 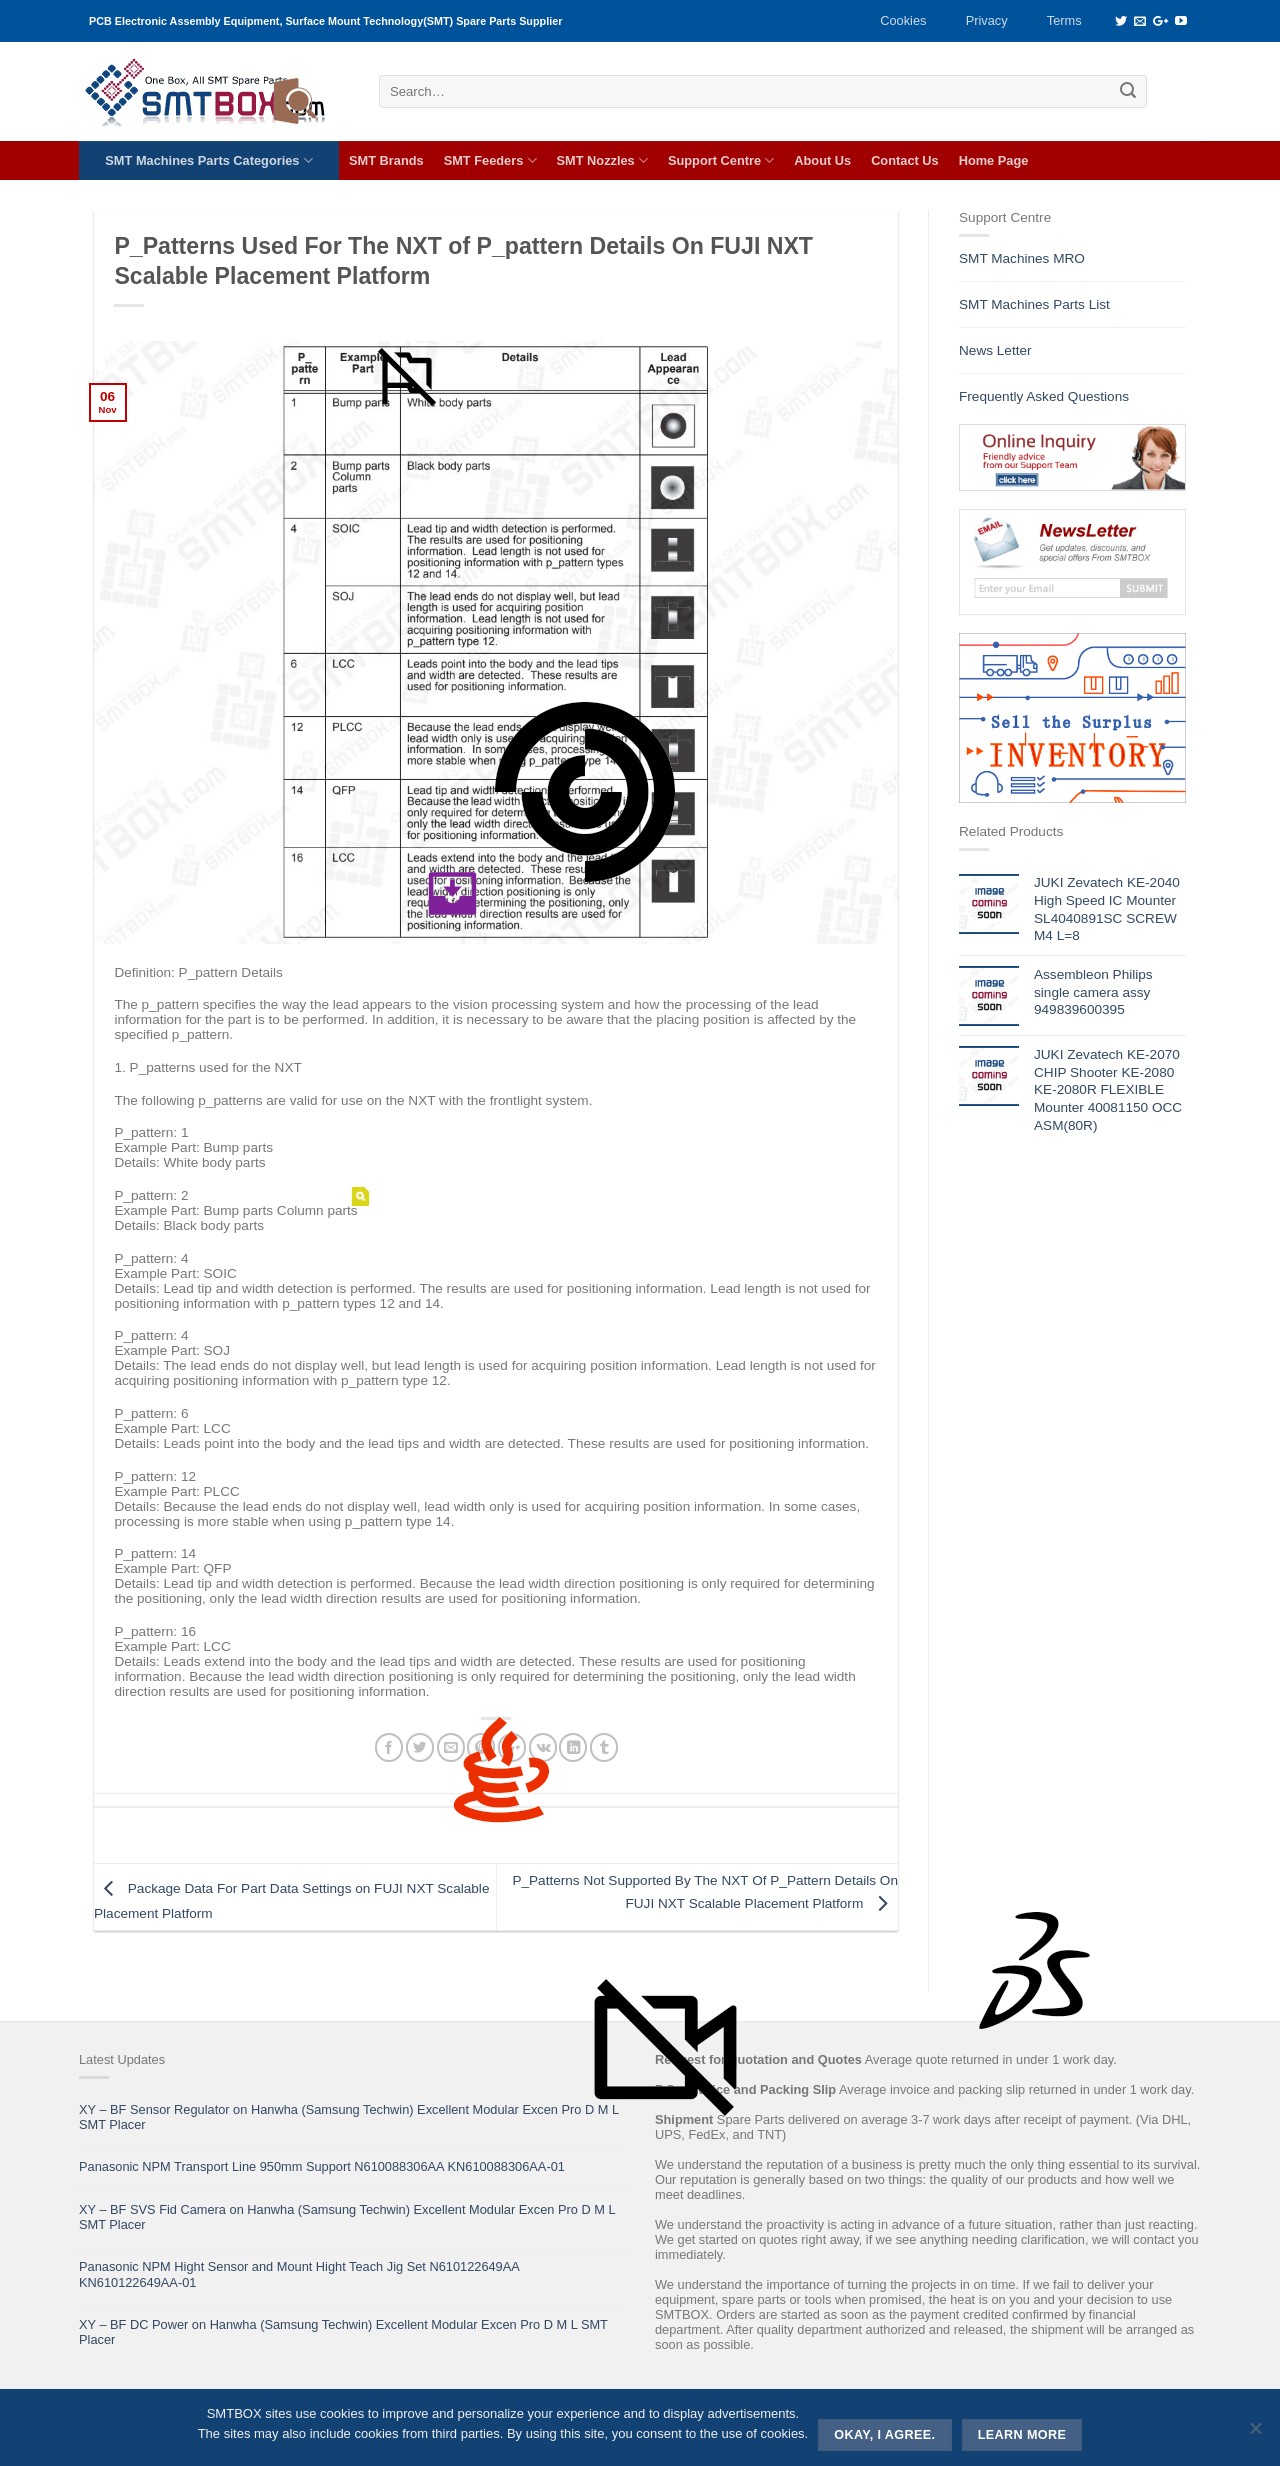 I want to click on quick look logo - preview files without opening them, so click(x=295, y=101).